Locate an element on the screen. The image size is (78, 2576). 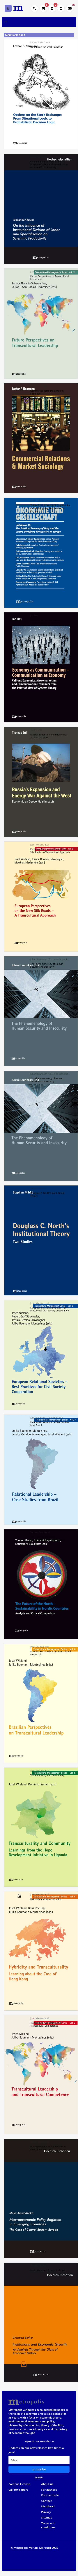
download a file or content is located at coordinates (45, 1349).